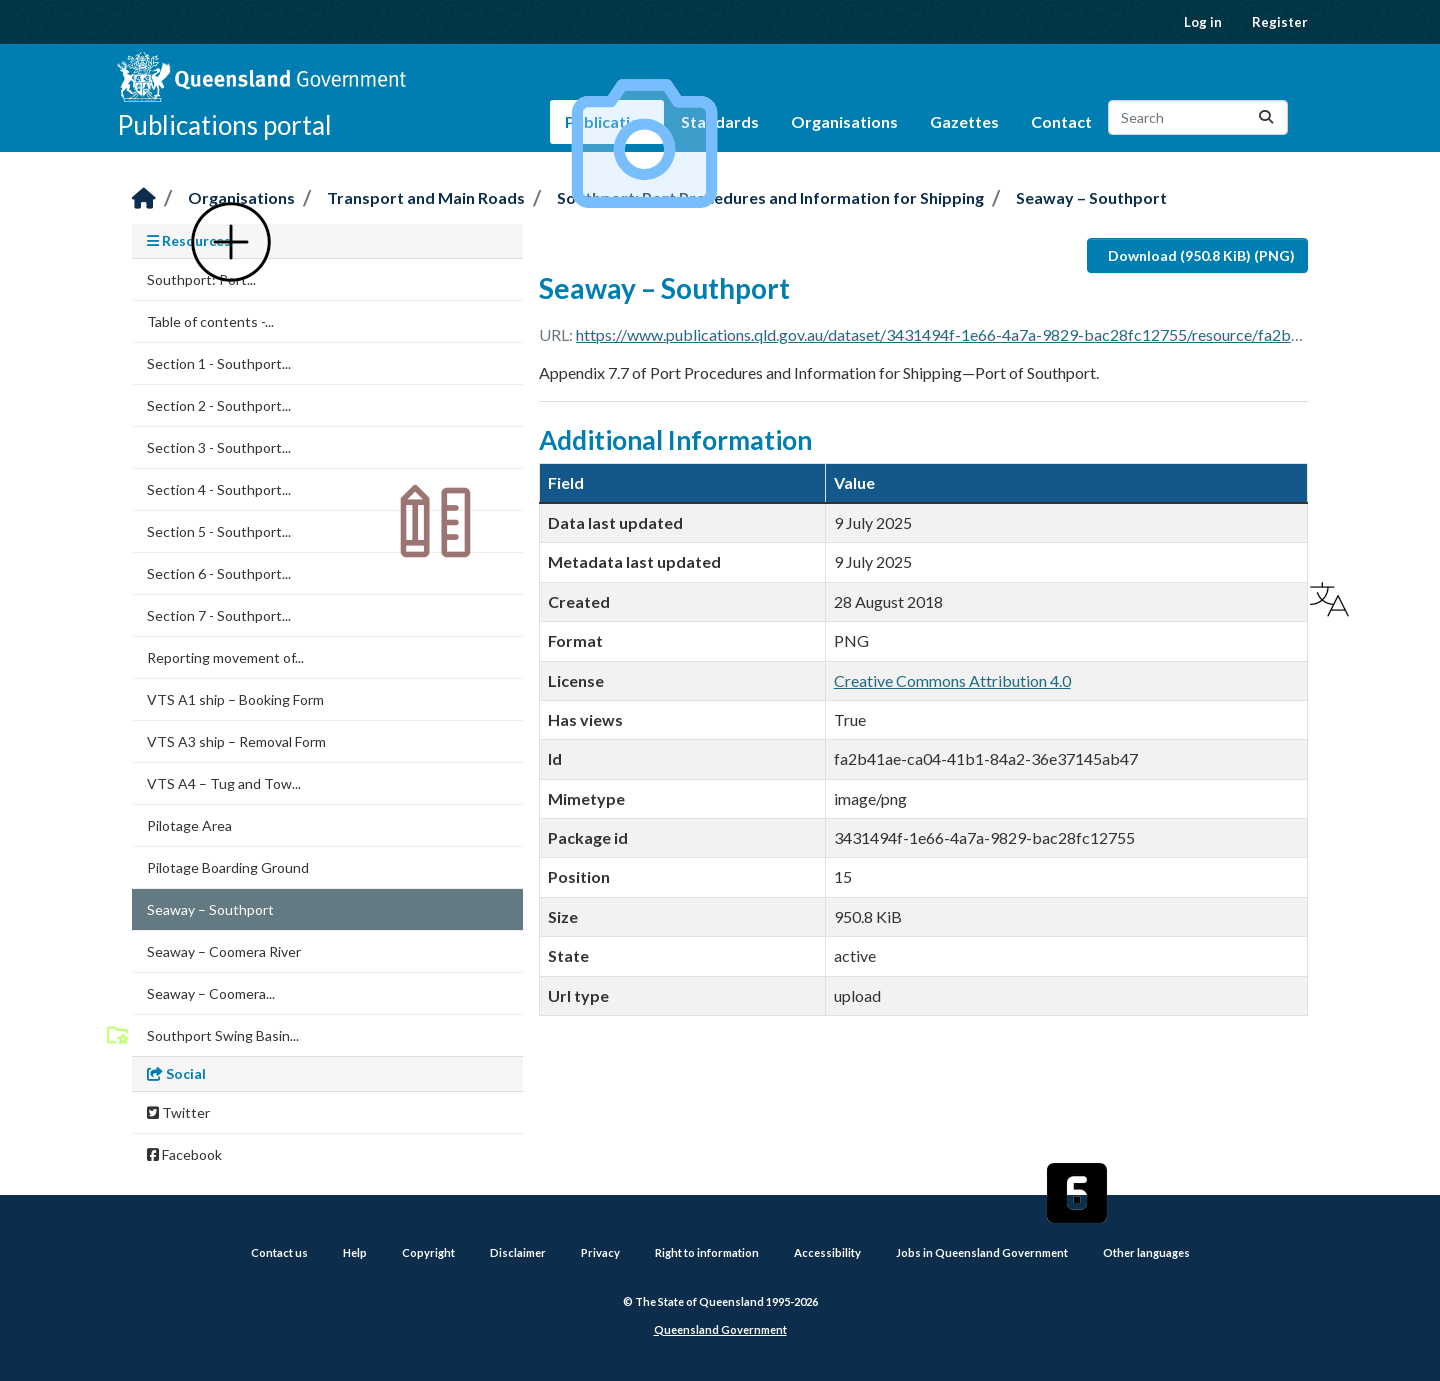 This screenshot has width=1440, height=1381. Describe the element at coordinates (117, 1034) in the screenshot. I see `access starred or favorite folders` at that location.